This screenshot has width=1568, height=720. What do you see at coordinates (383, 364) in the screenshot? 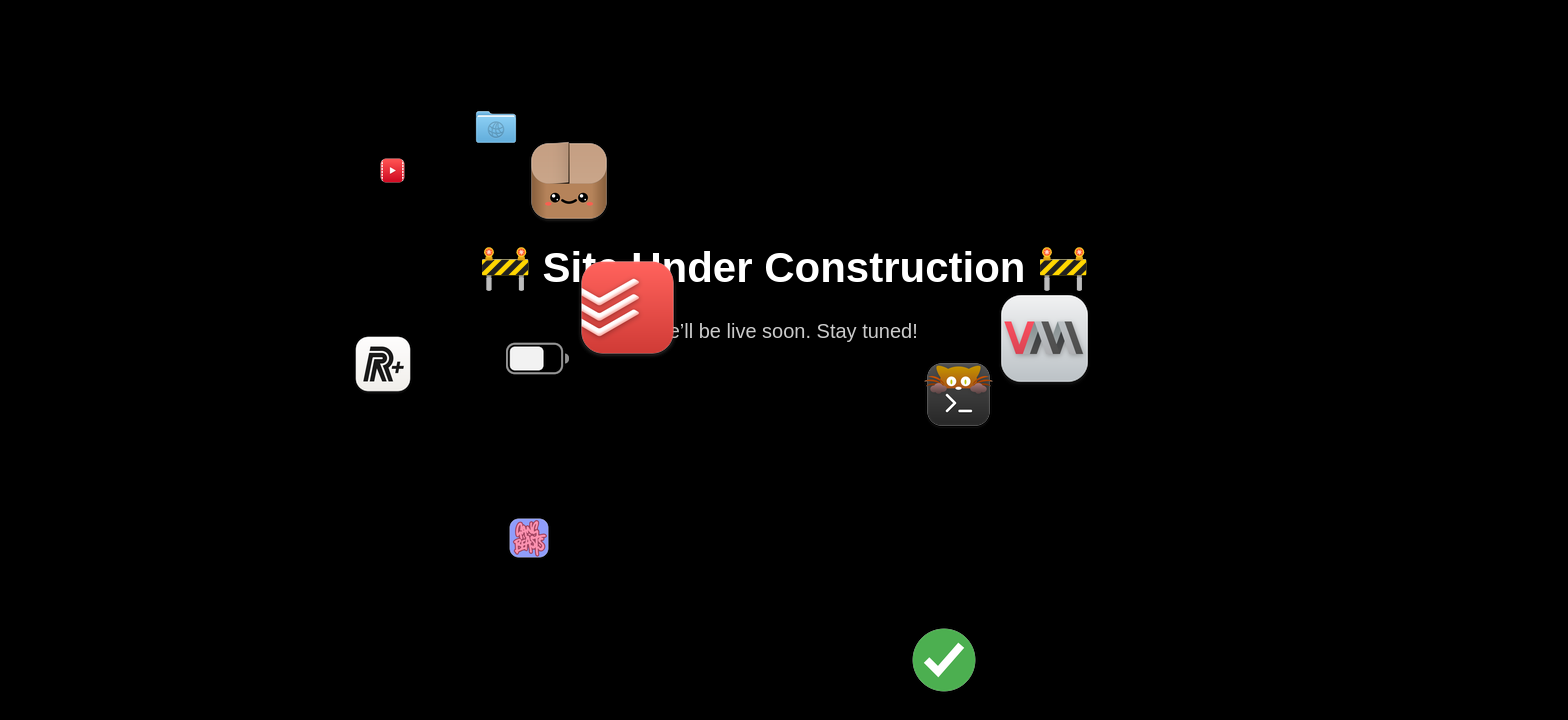
I see `open RetroPlus retro gaming app` at bounding box center [383, 364].